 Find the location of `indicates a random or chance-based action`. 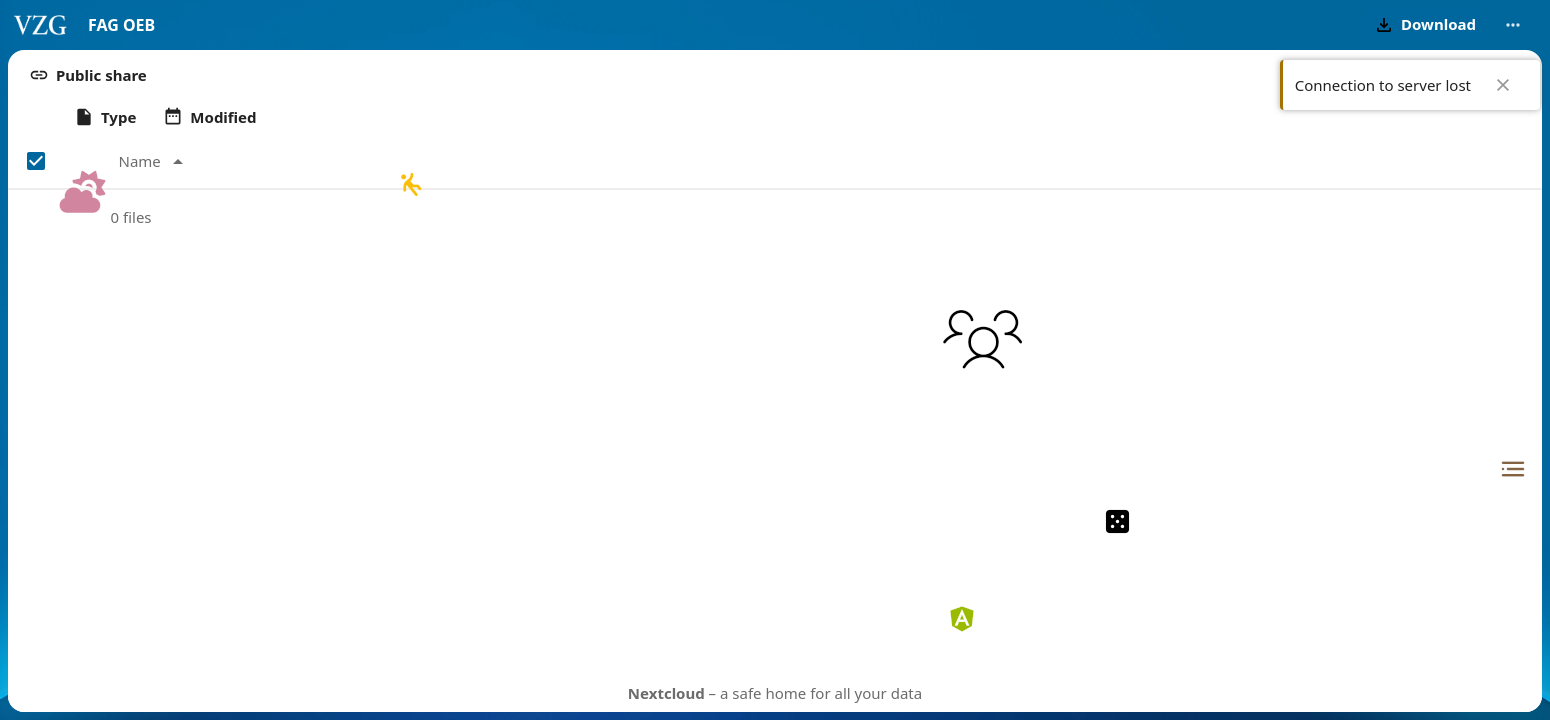

indicates a random or chance-based action is located at coordinates (1117, 521).